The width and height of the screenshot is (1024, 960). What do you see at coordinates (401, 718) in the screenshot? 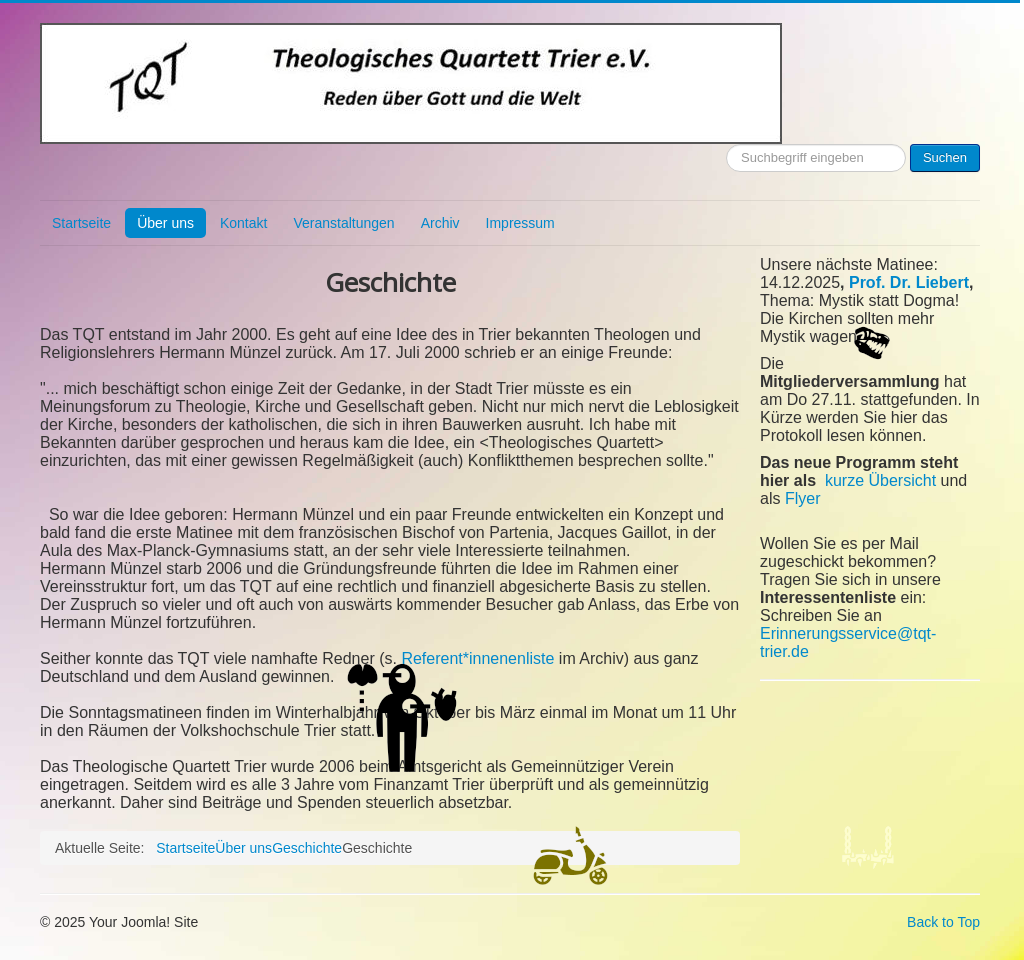
I see `view body anatomy or organ systems` at bounding box center [401, 718].